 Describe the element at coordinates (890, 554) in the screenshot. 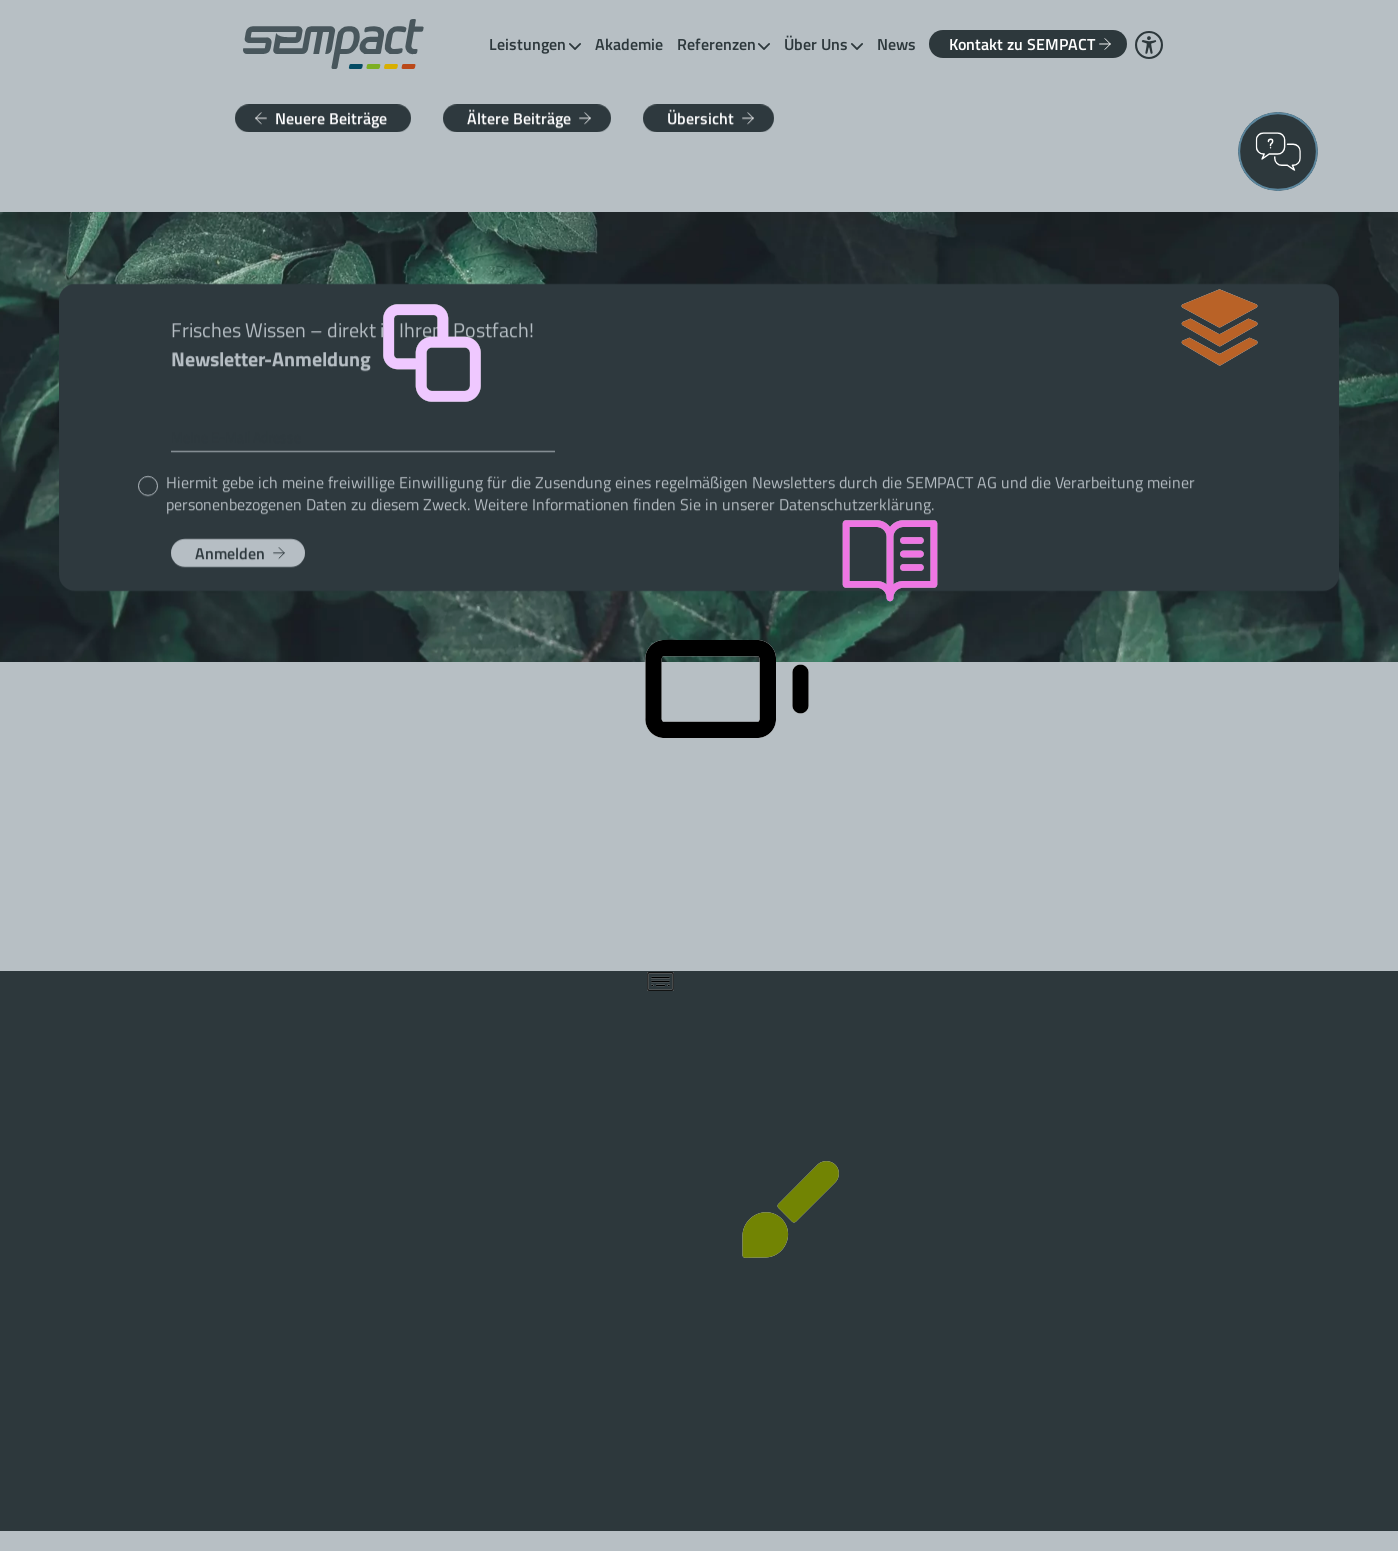

I see `open reading mode or e-reader` at that location.